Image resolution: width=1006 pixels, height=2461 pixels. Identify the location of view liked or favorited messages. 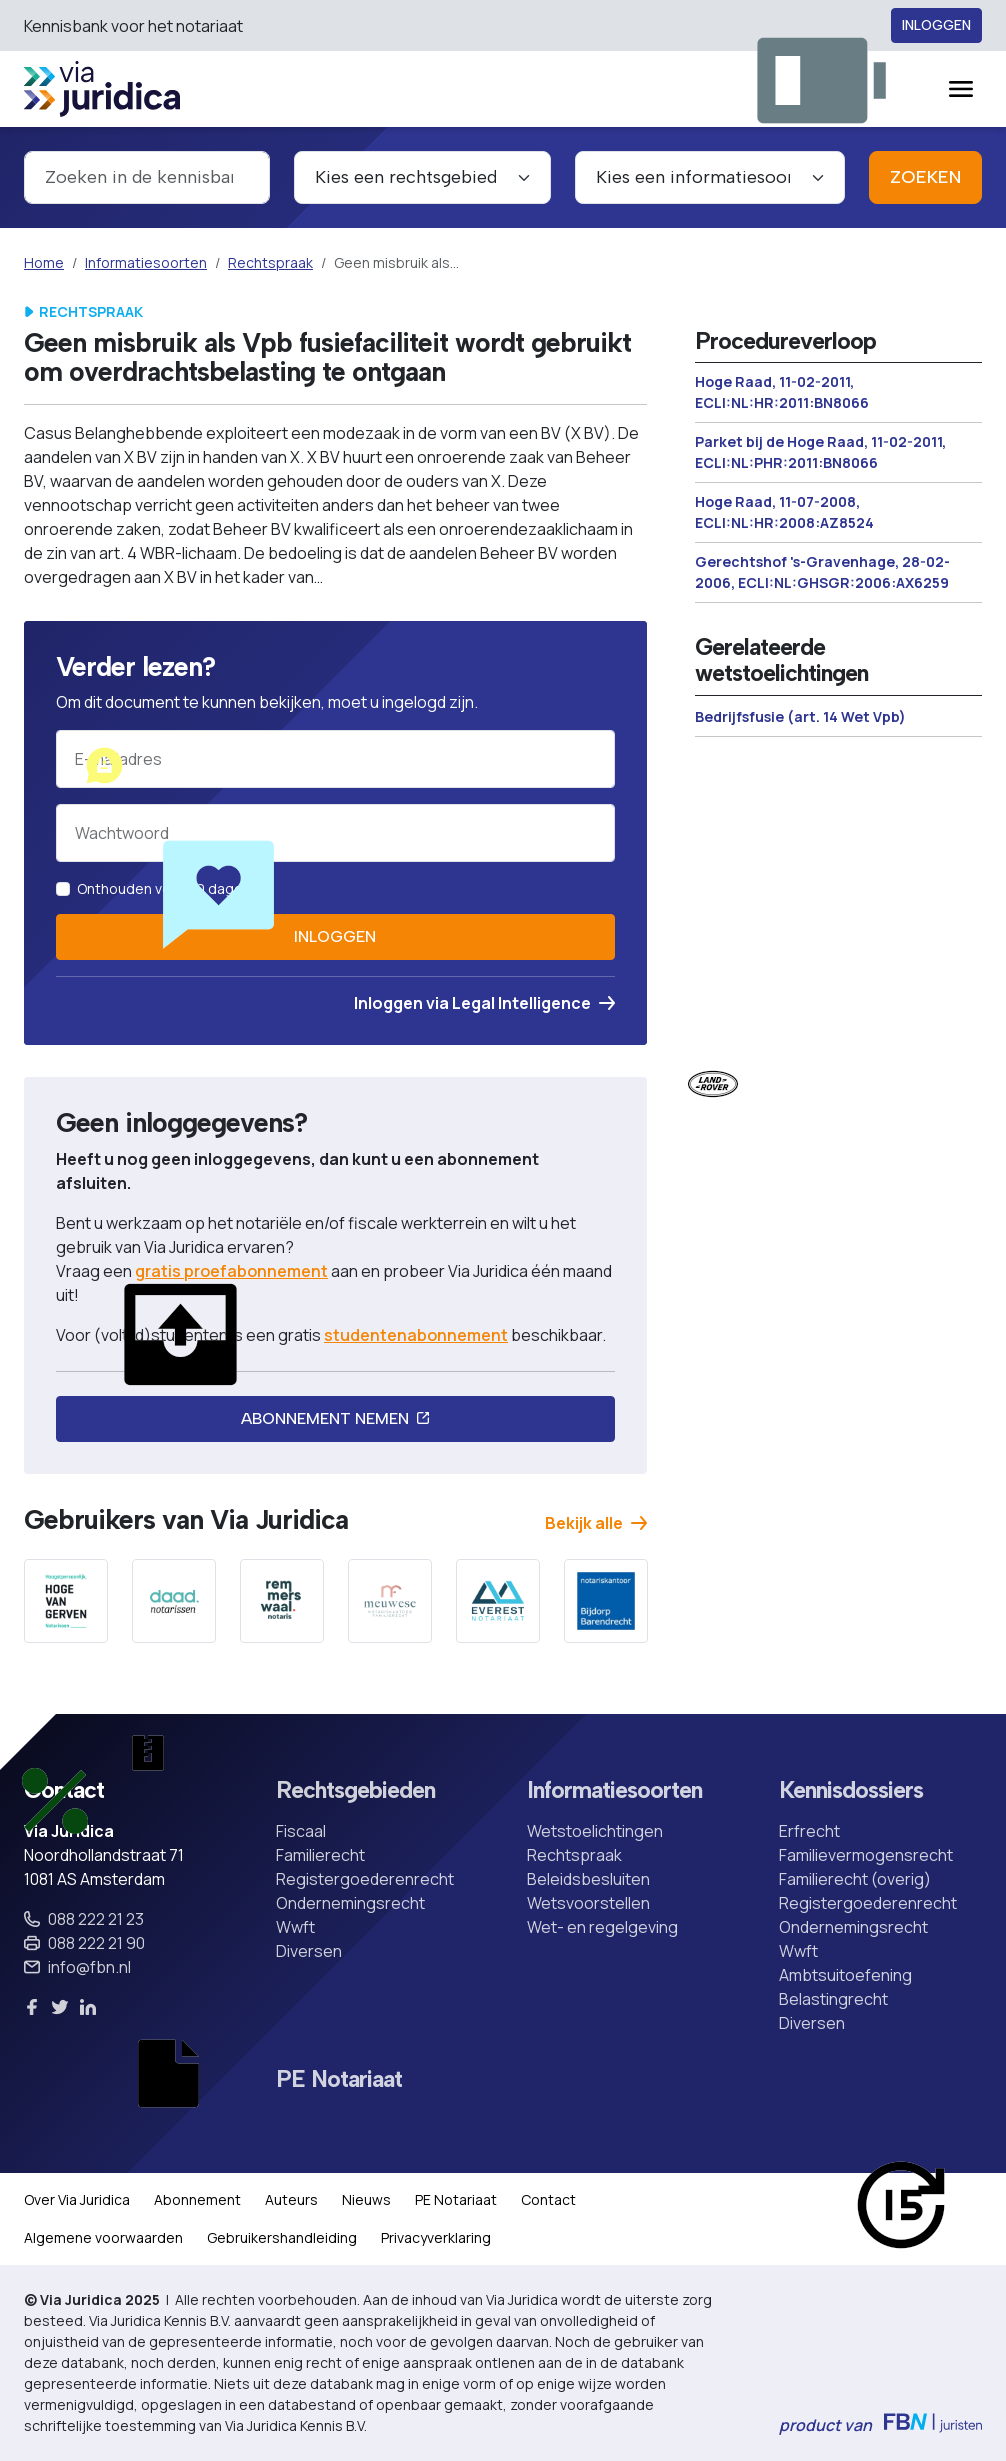
(218, 890).